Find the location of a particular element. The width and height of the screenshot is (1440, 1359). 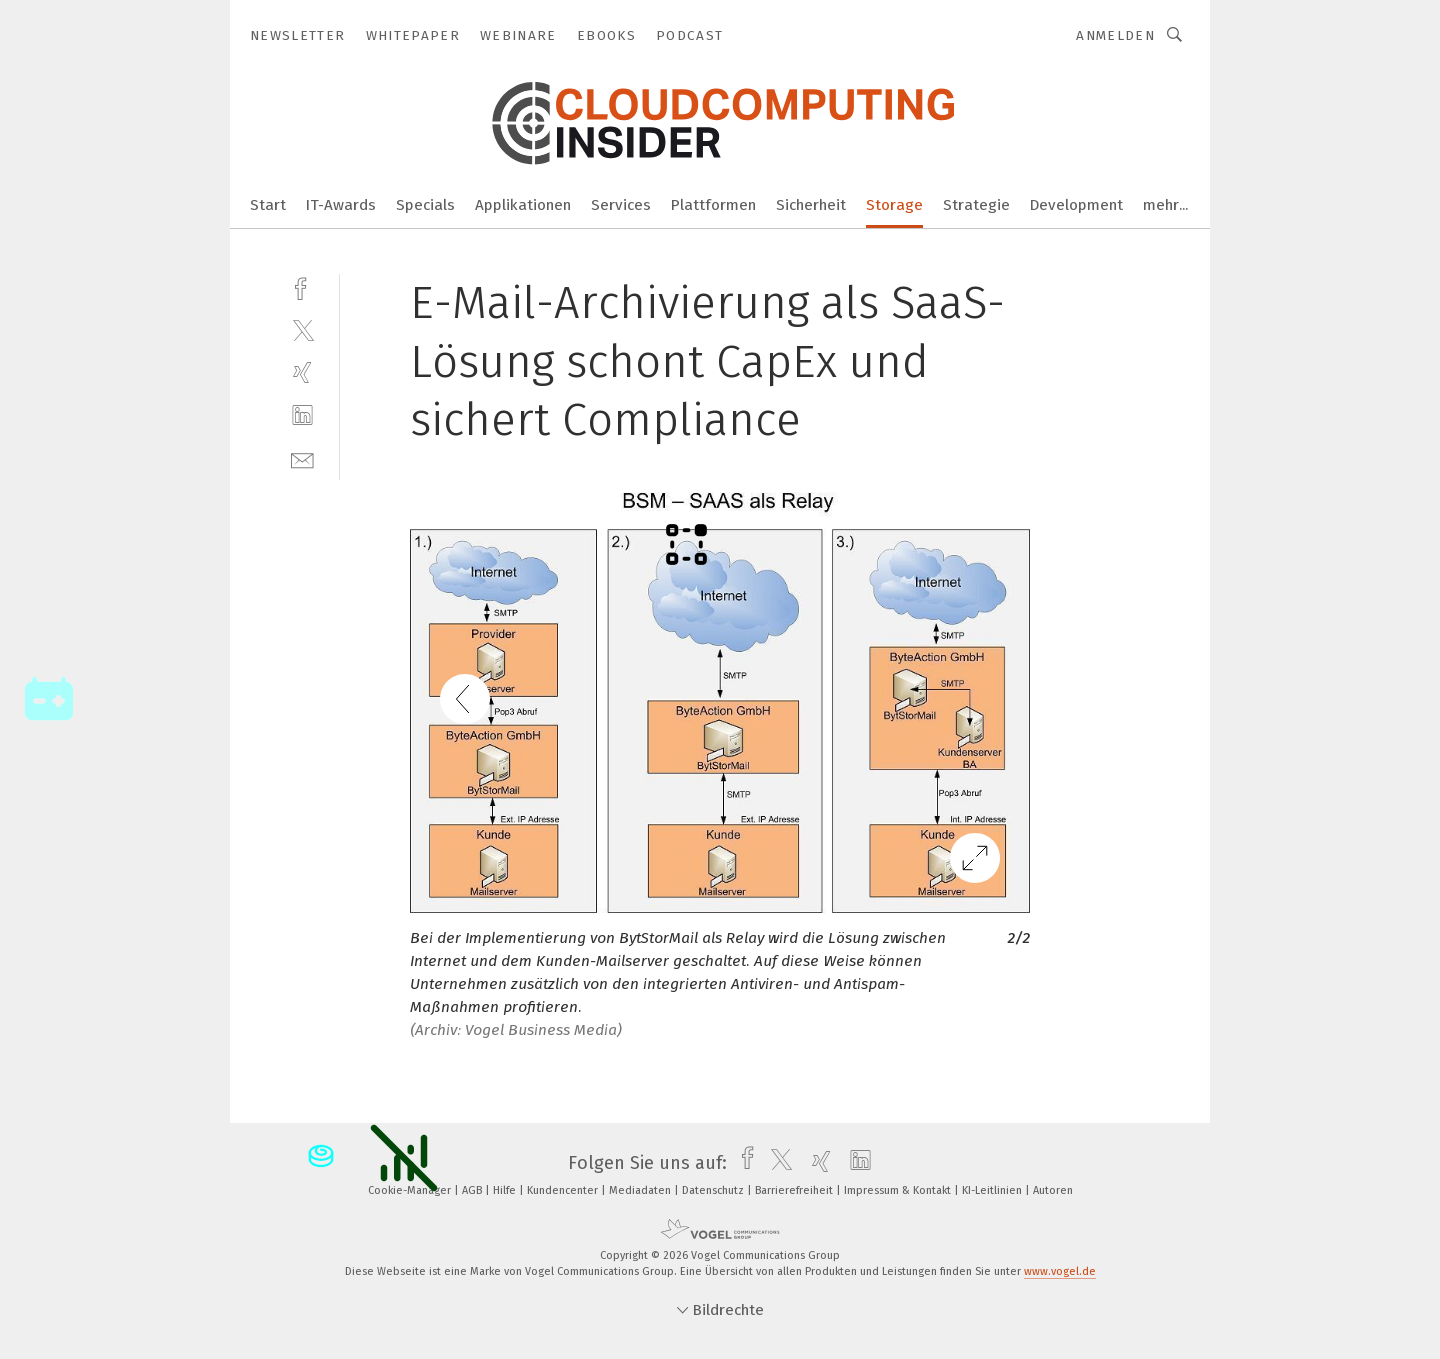

no cellular signal available is located at coordinates (404, 1158).